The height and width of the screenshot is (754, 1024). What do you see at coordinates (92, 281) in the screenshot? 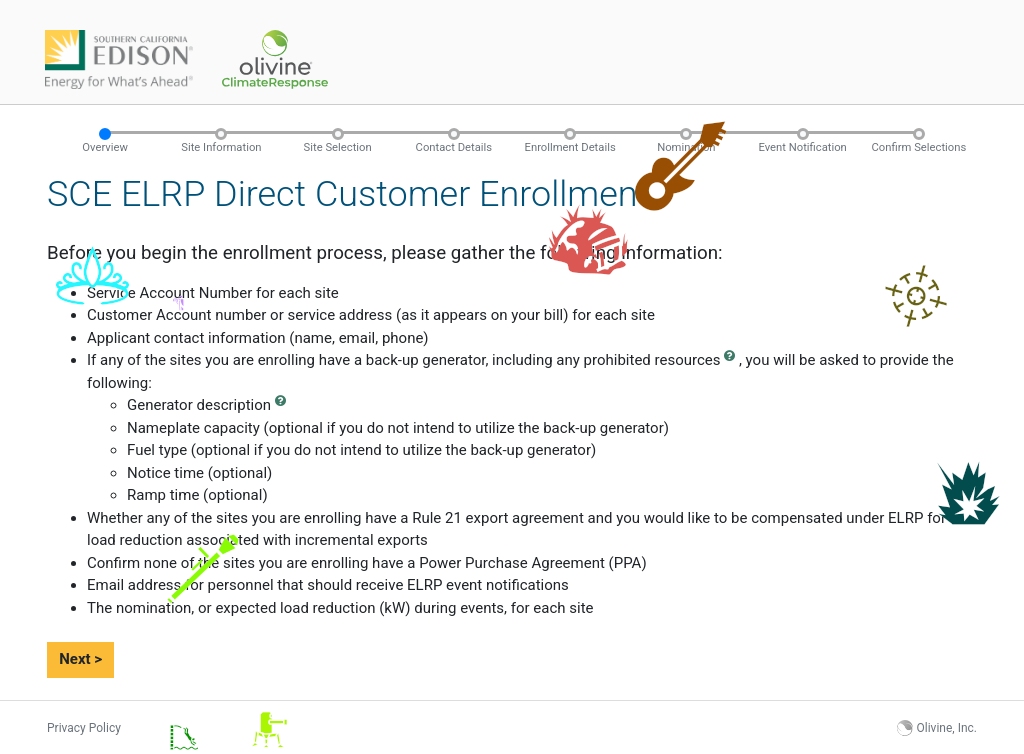
I see `indicates royalty or premium status` at bounding box center [92, 281].